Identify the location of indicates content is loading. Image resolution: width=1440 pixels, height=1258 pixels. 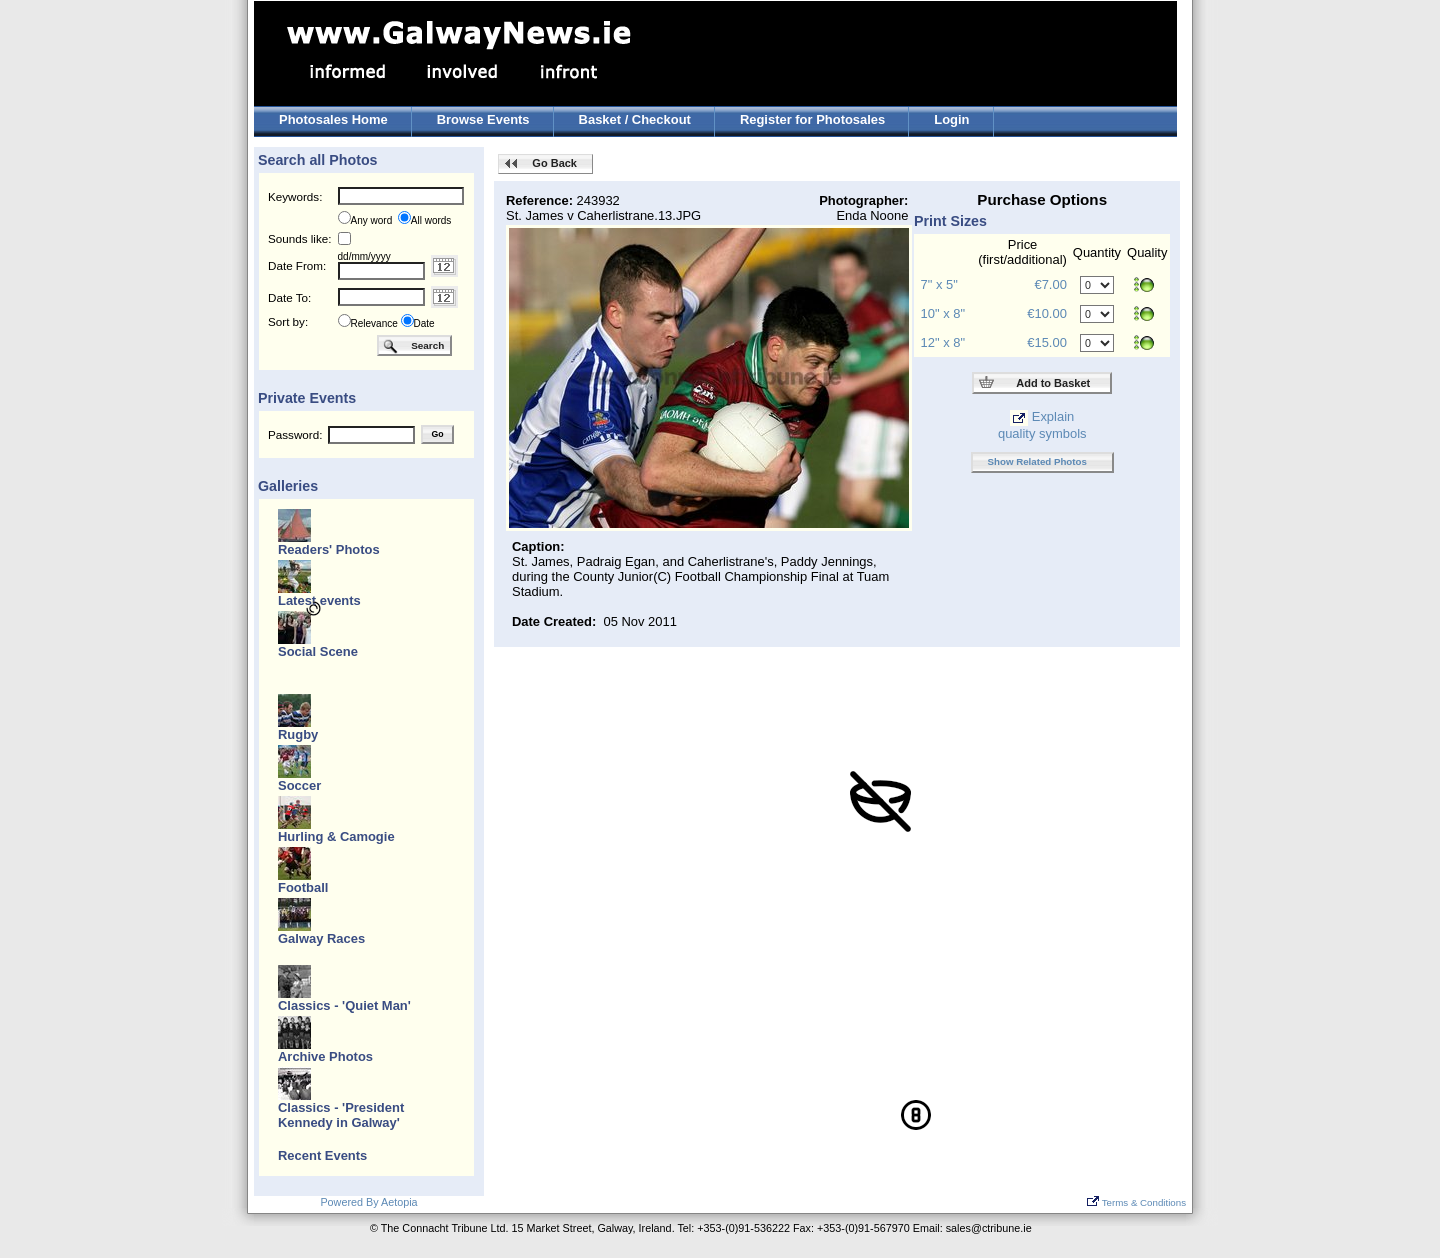
(313, 608).